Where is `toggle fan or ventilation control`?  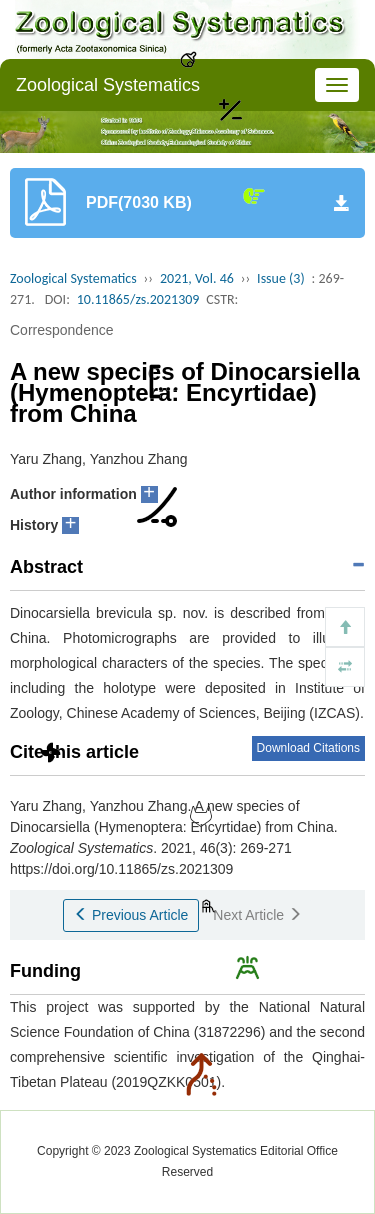
toggle fan or ventilation control is located at coordinates (50, 752).